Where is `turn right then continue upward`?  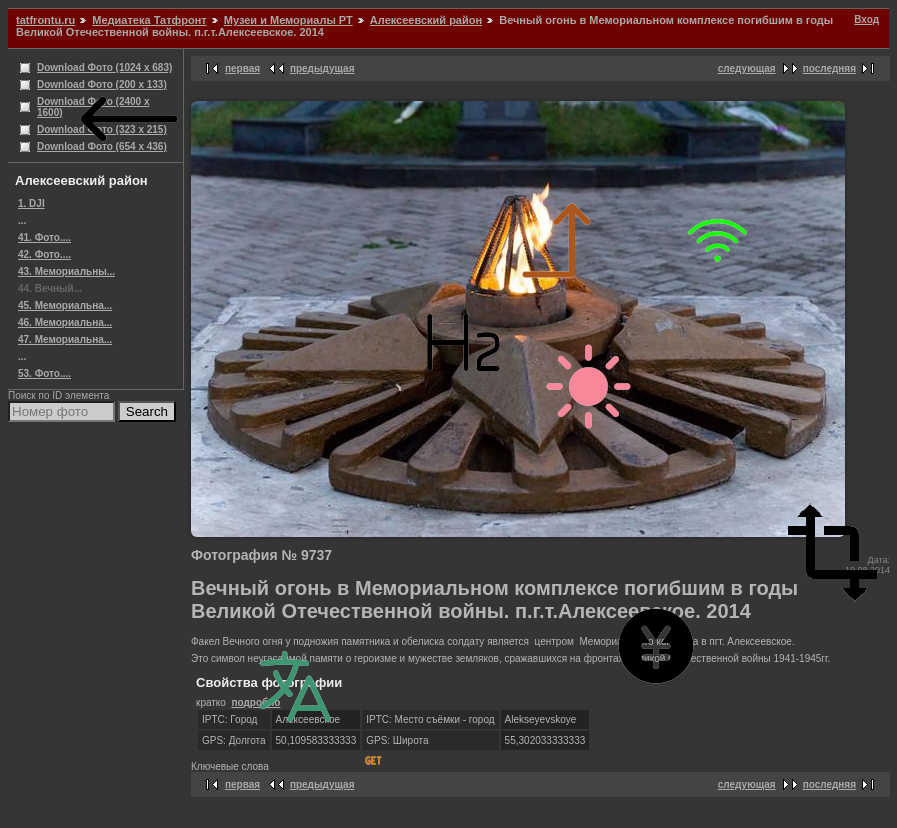 turn right then continue upward is located at coordinates (556, 240).